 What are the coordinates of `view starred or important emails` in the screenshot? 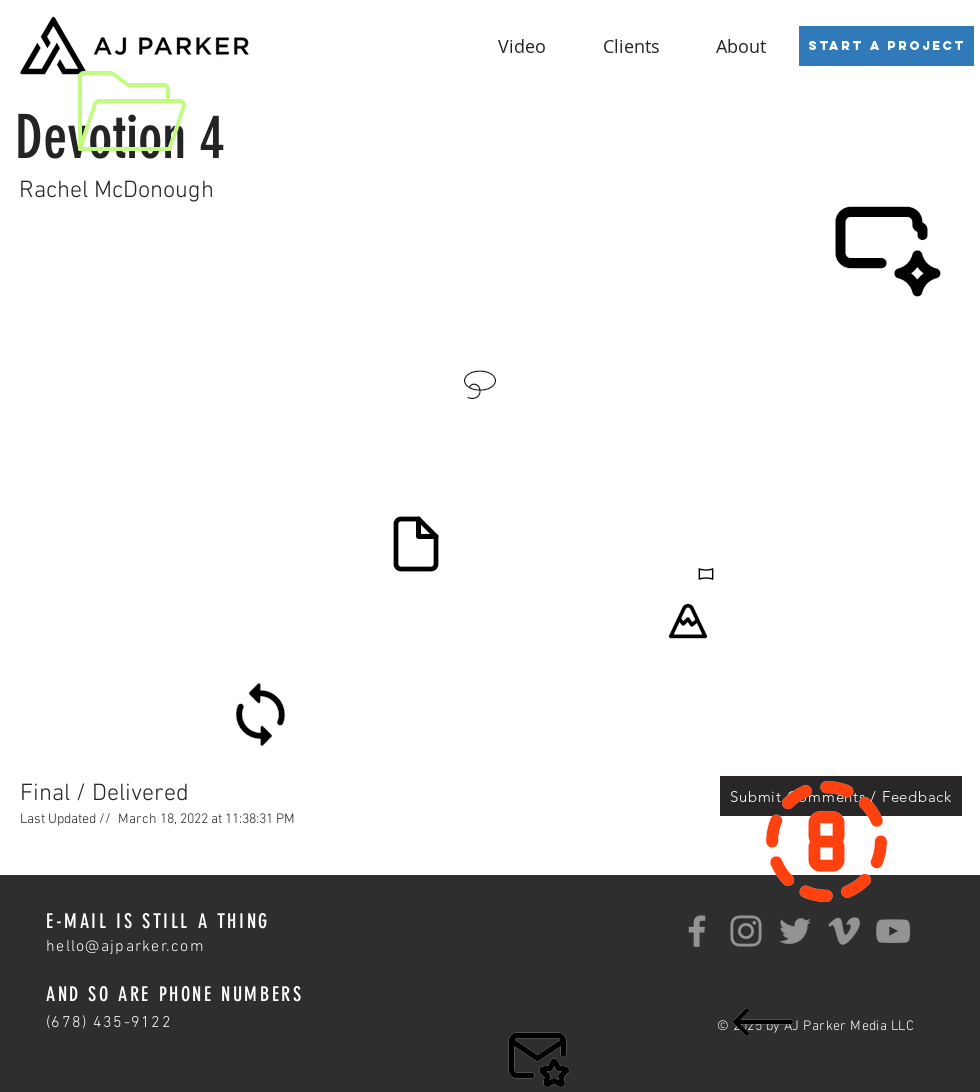 It's located at (537, 1055).